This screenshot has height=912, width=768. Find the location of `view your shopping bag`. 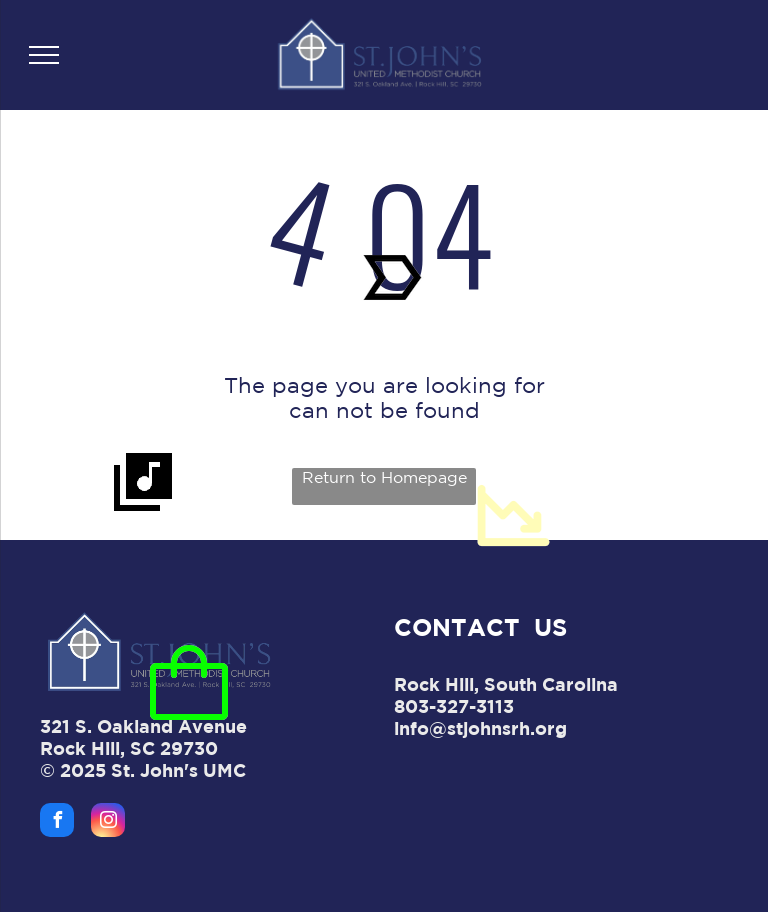

view your shopping bag is located at coordinates (189, 687).